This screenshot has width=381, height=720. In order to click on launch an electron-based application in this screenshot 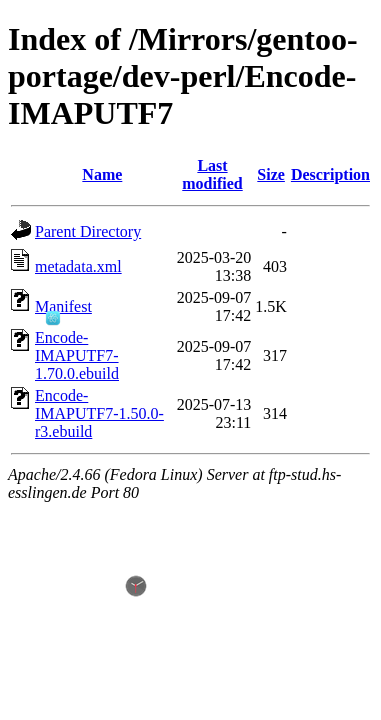, I will do `click(53, 318)`.